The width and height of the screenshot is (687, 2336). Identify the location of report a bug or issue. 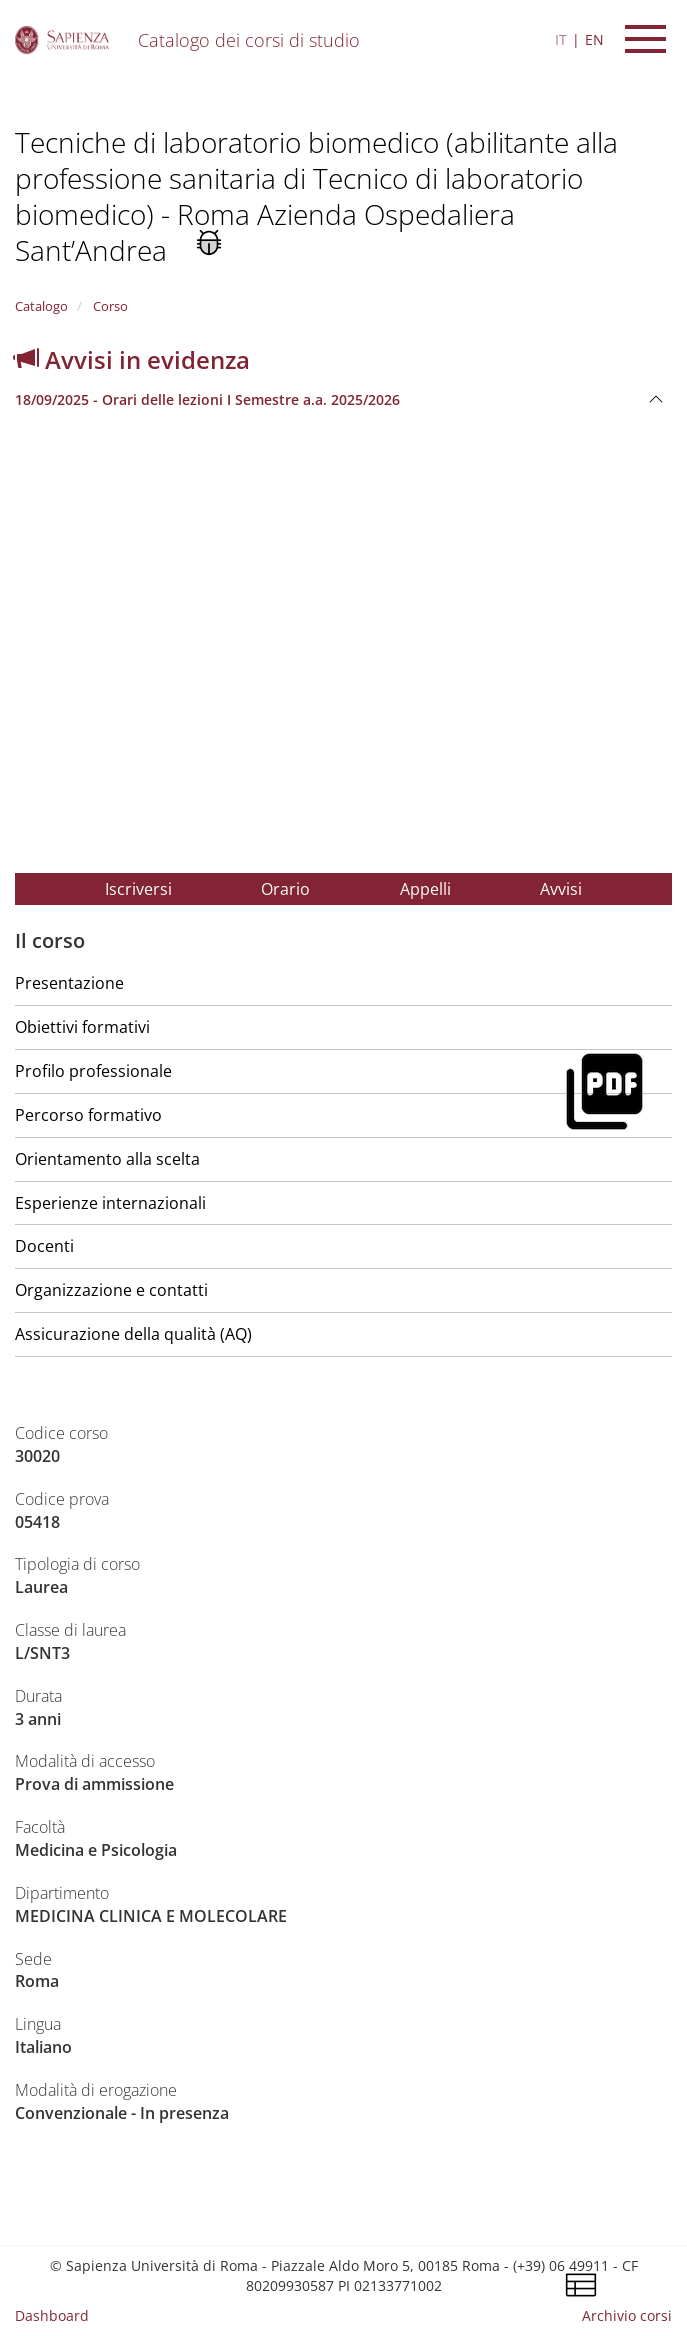
(209, 242).